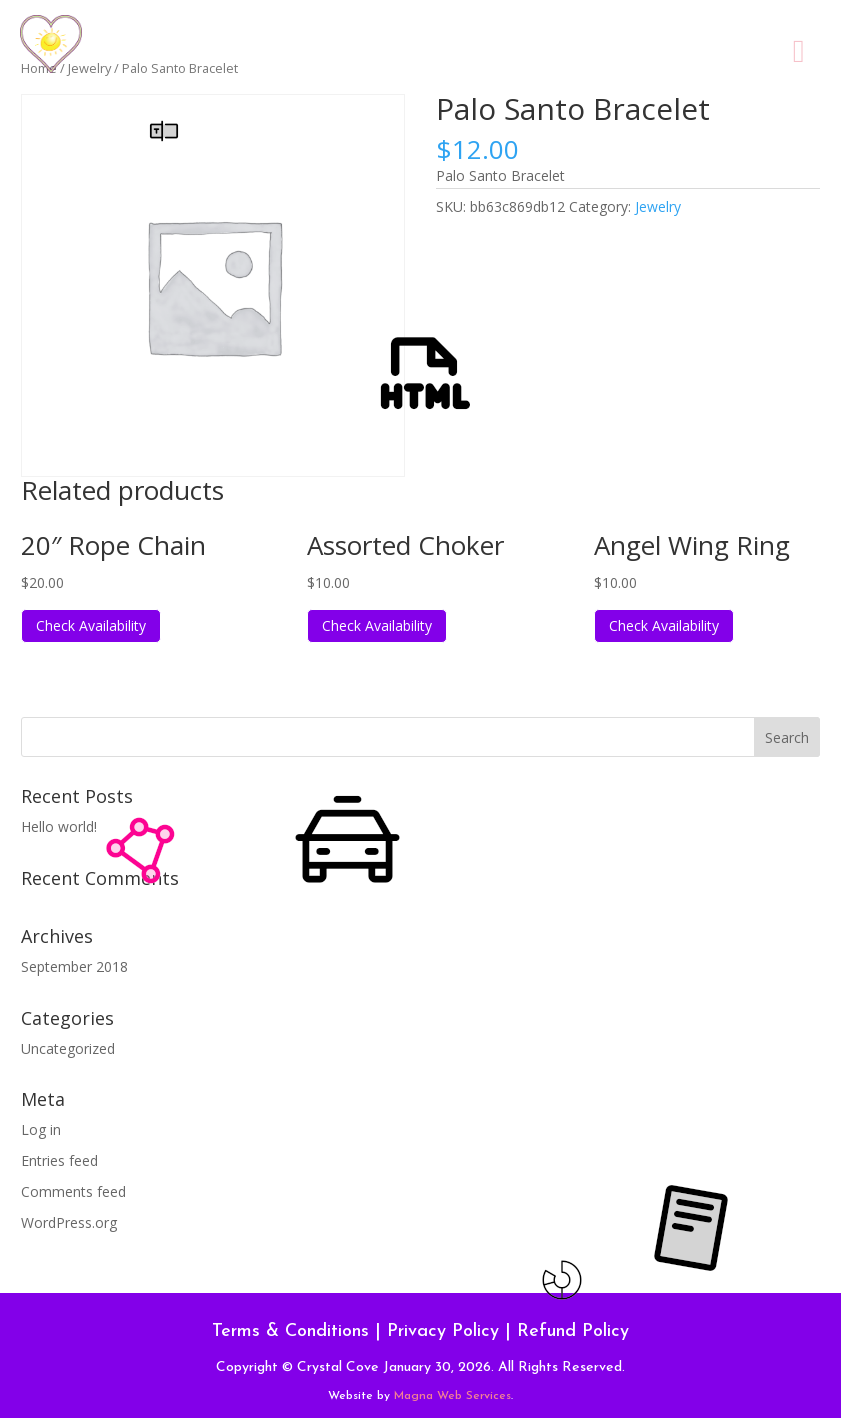 The width and height of the screenshot is (841, 1418). I want to click on view your resume or CV, so click(691, 1228).